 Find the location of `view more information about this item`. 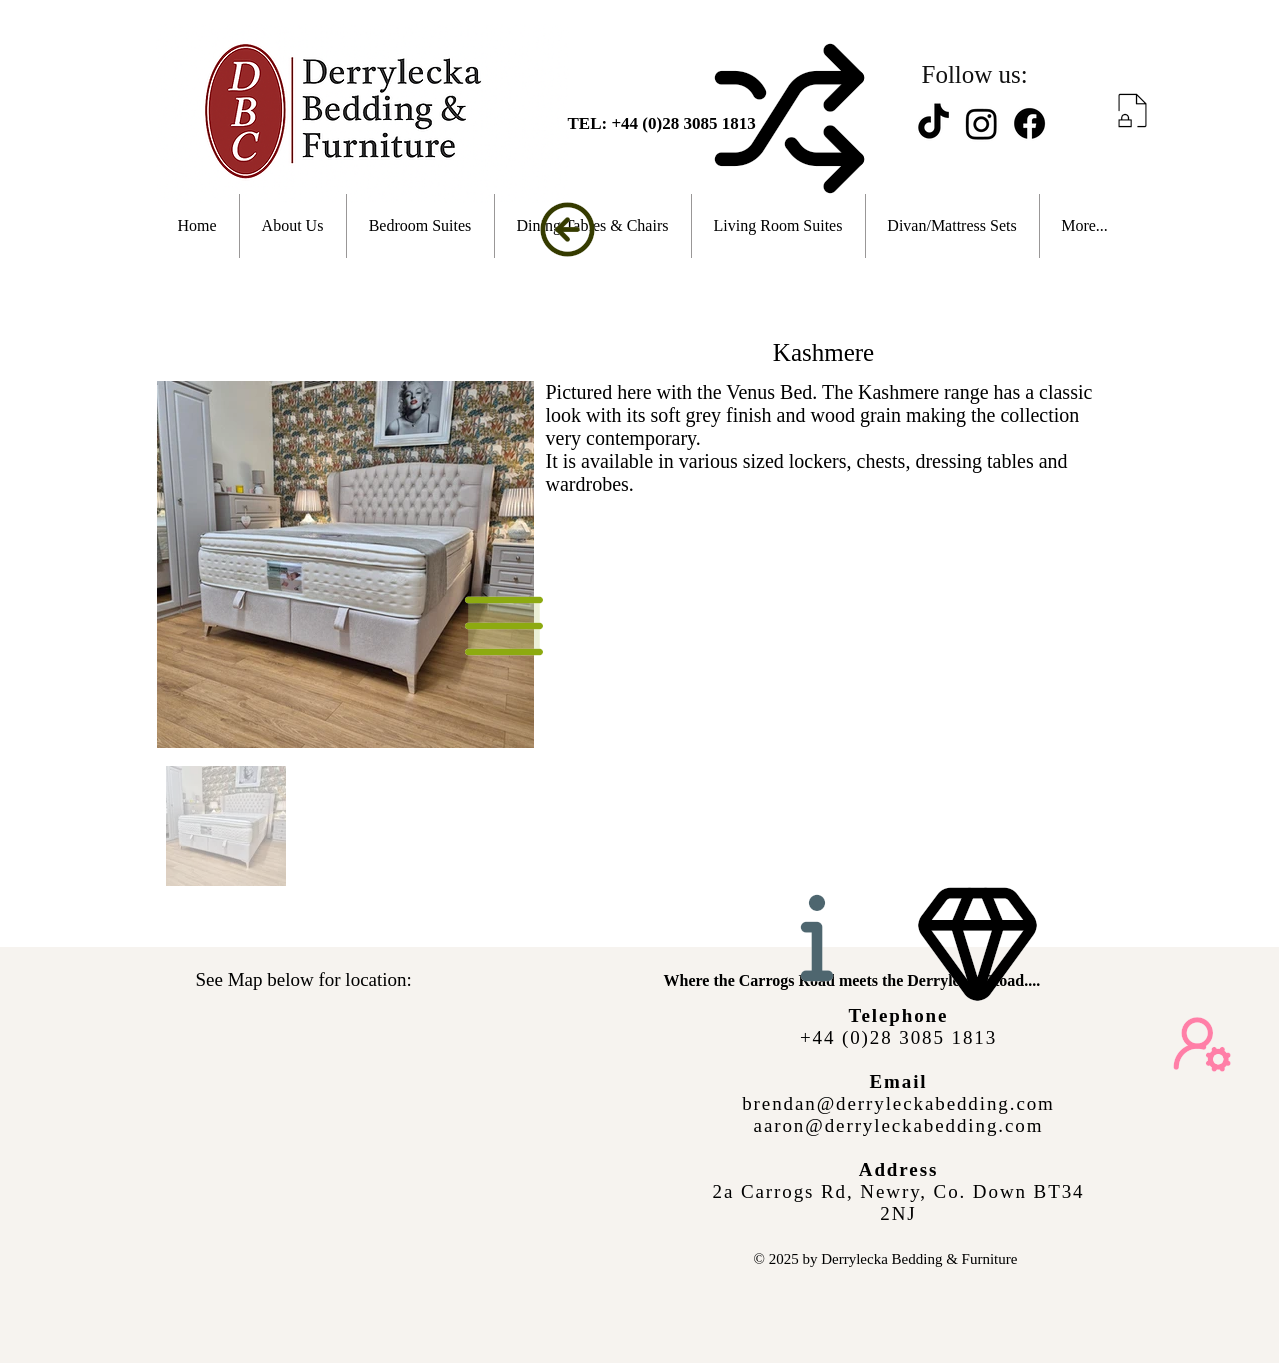

view more information about this item is located at coordinates (817, 938).